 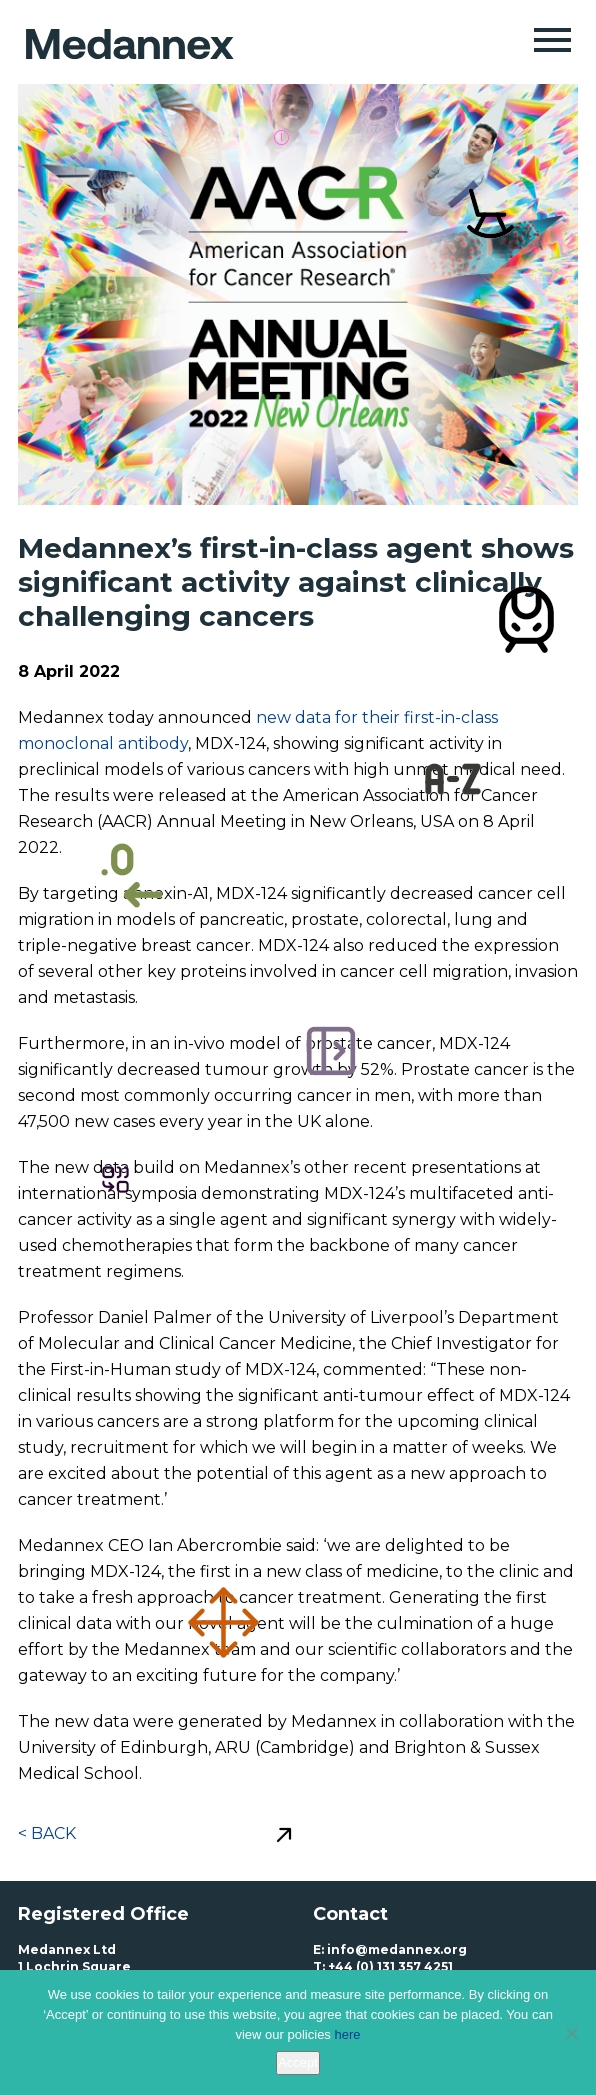 What do you see at coordinates (115, 1179) in the screenshot?
I see `merge or combine selected items` at bounding box center [115, 1179].